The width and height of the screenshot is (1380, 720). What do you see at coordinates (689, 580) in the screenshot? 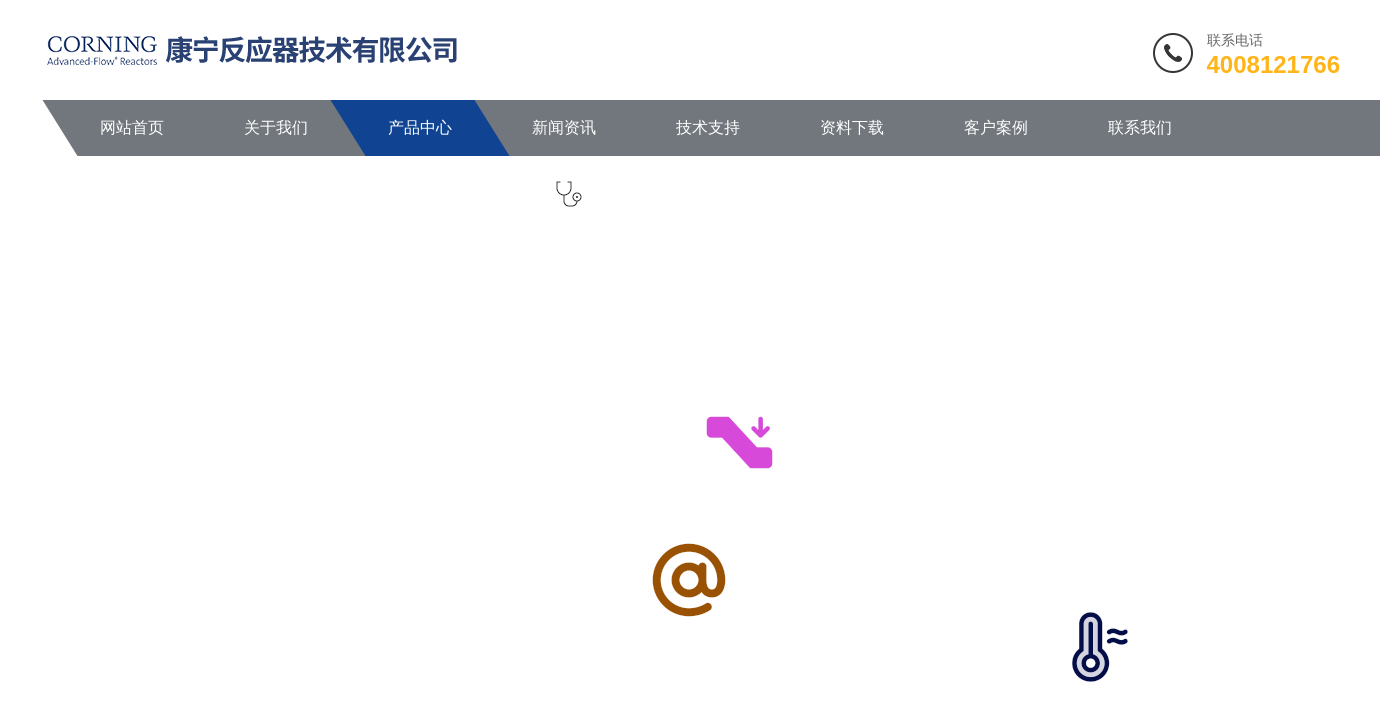
I see `enter an email address` at bounding box center [689, 580].